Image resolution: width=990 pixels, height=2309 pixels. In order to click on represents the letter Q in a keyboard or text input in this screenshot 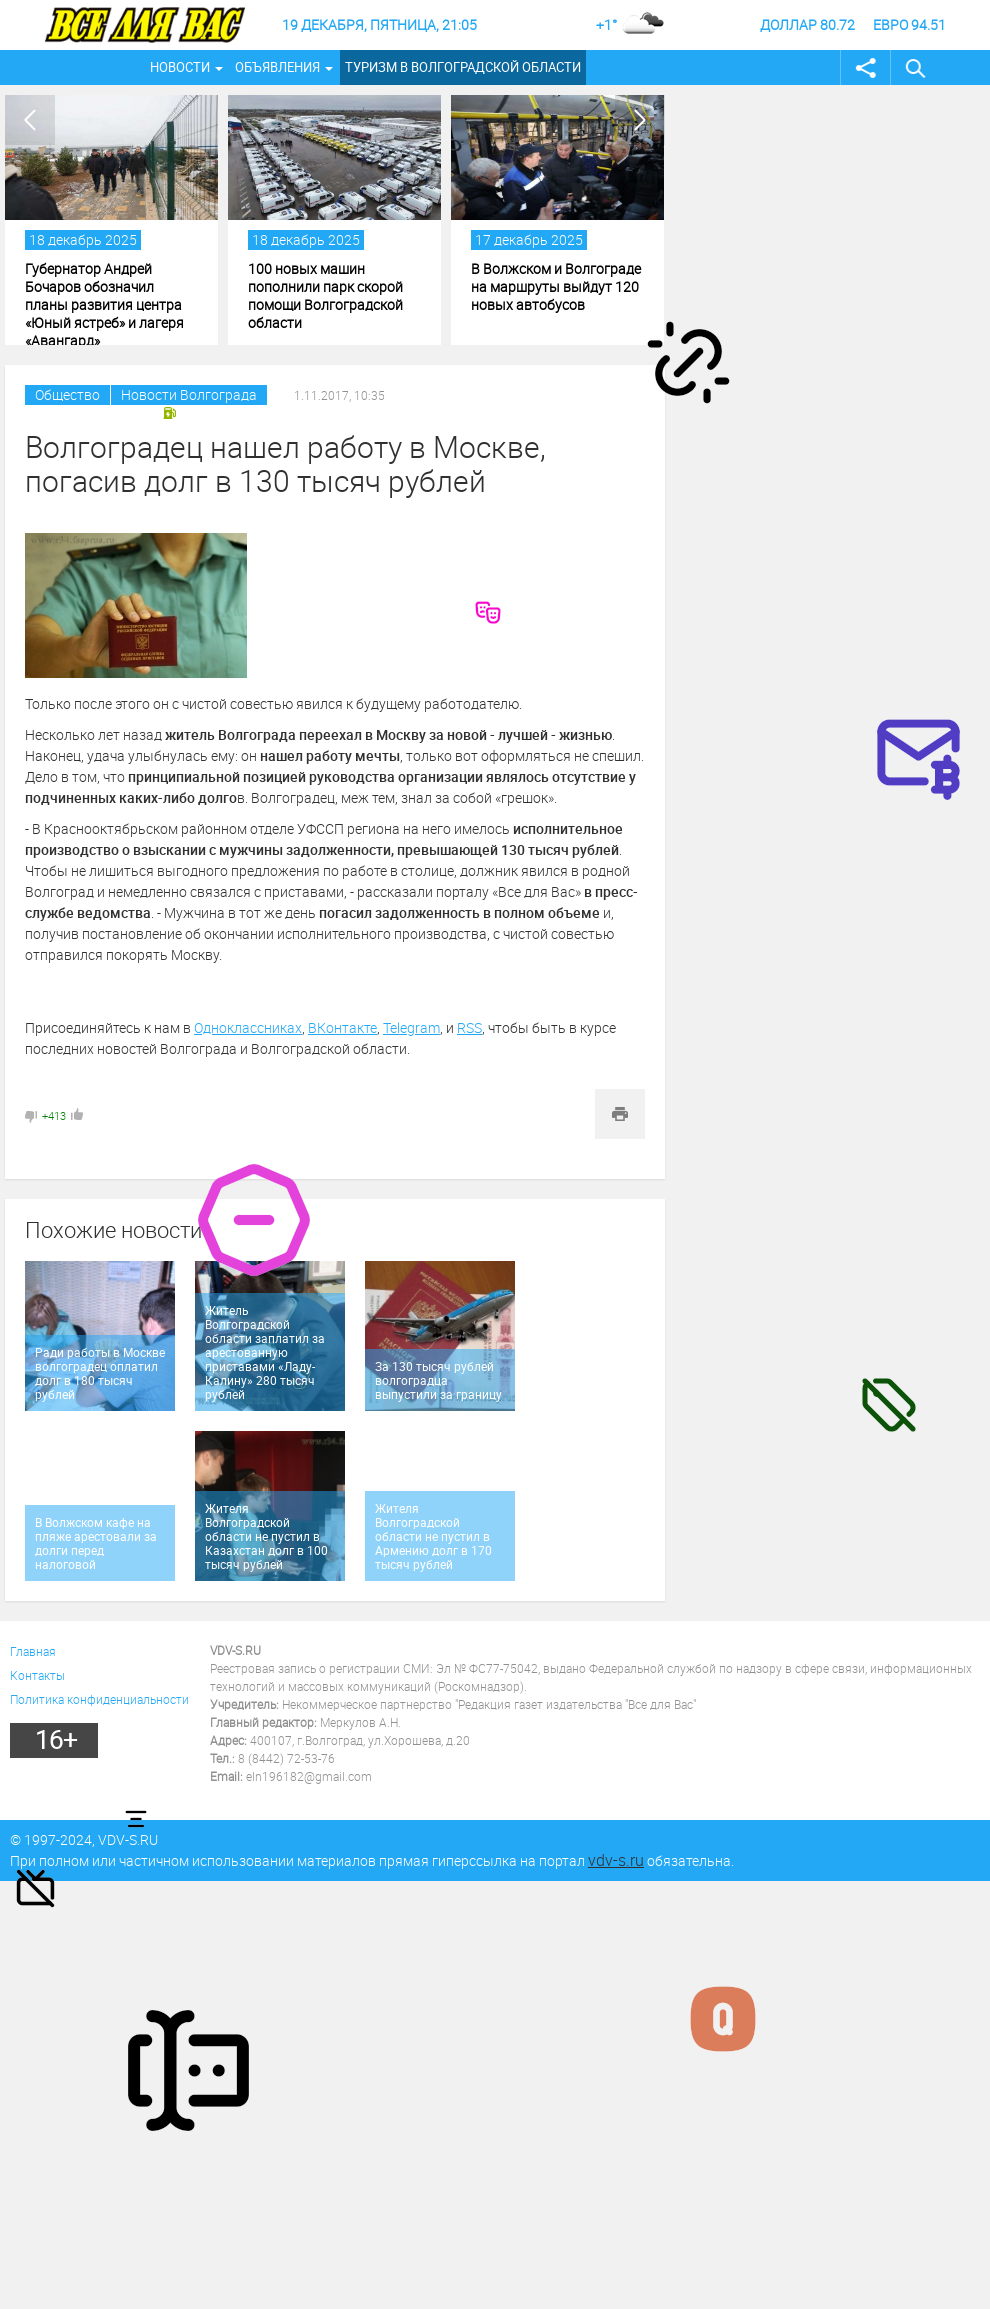, I will do `click(723, 2019)`.